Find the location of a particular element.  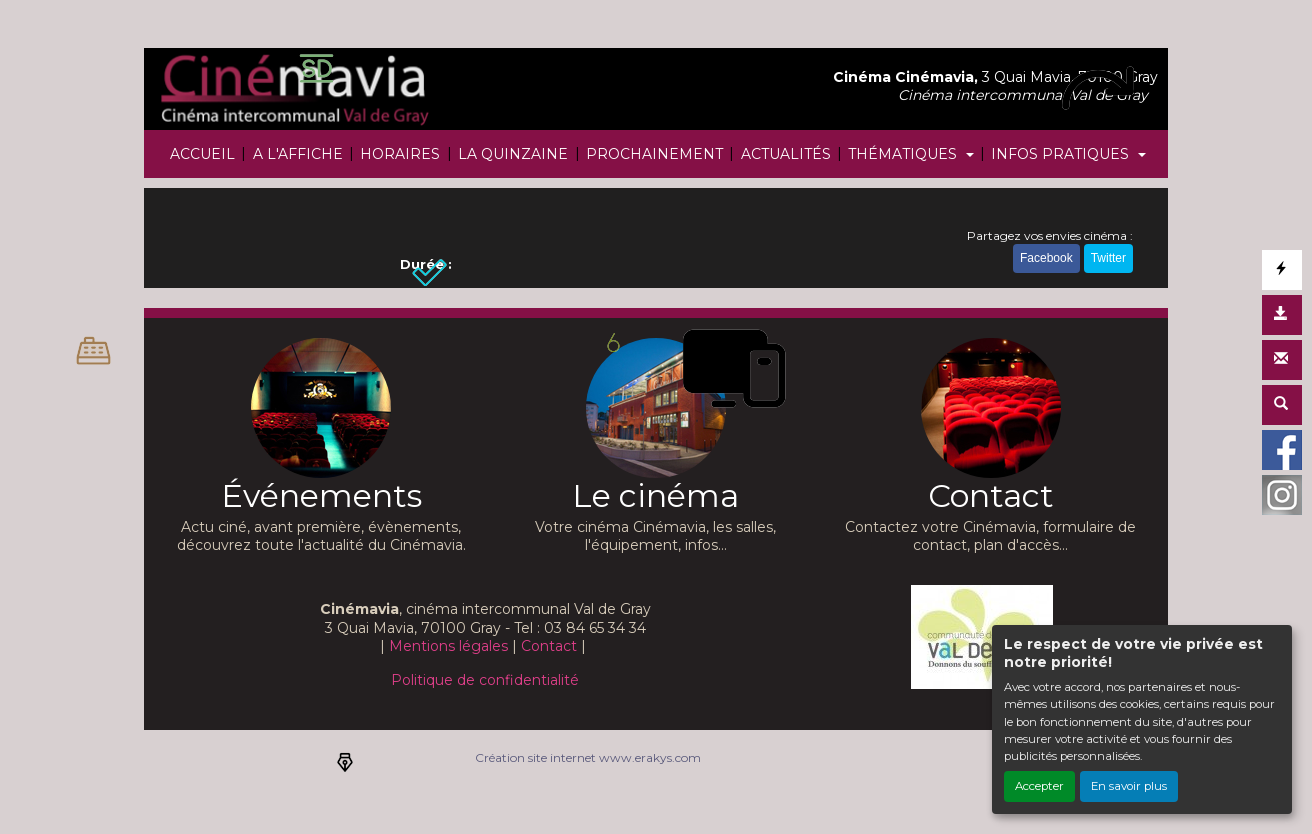

indicates the number six in a list or sequence is located at coordinates (613, 342).